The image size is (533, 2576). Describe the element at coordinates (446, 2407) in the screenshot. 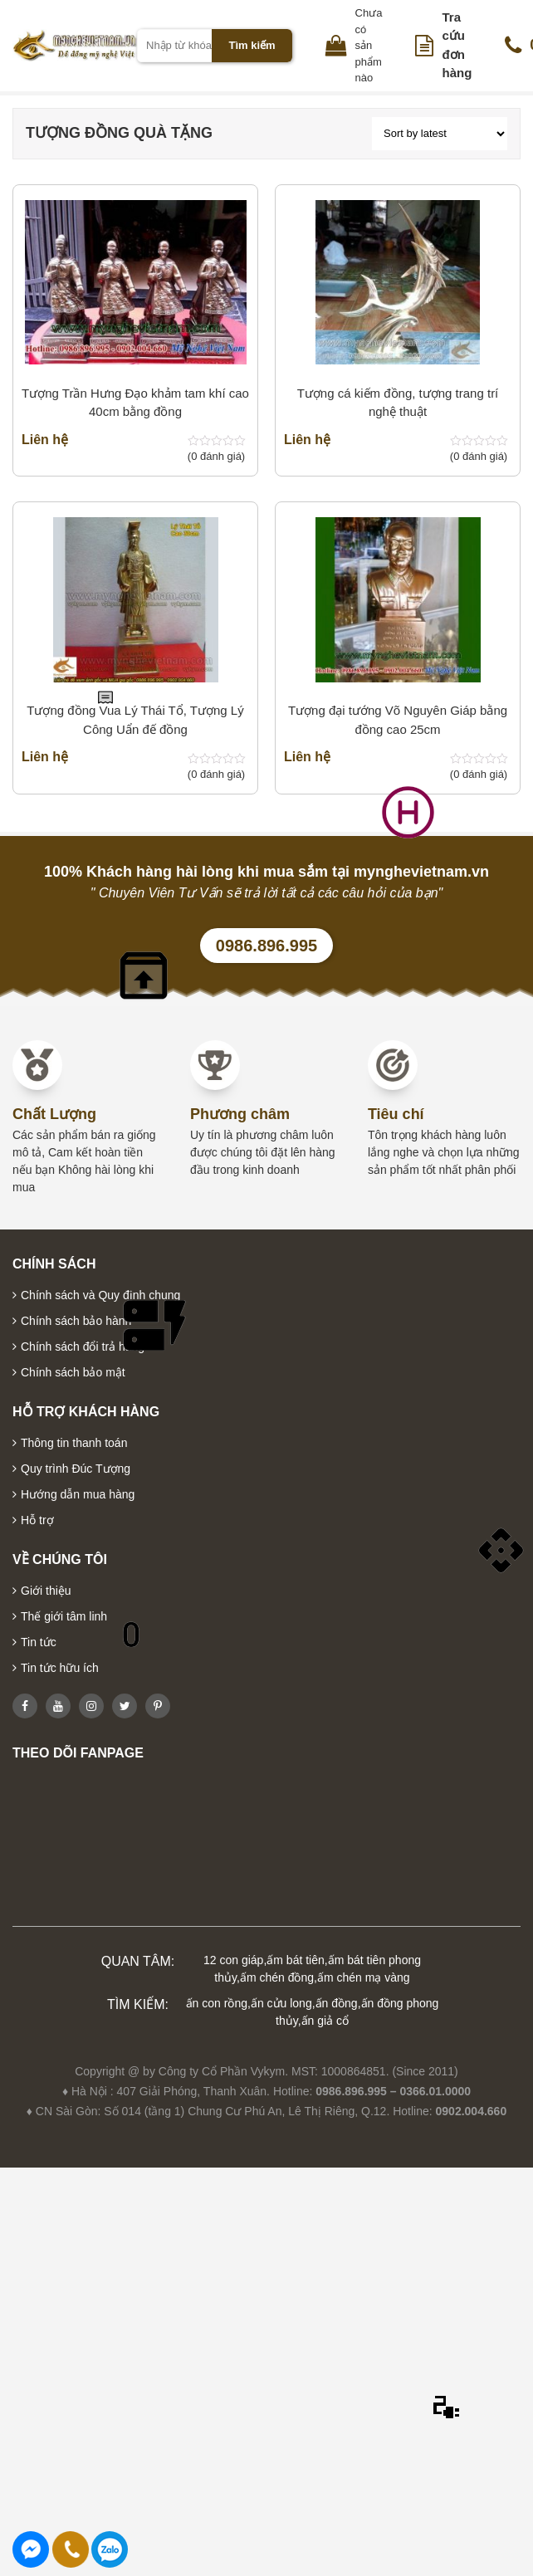

I see `find nearby electrical services or charging stations` at that location.